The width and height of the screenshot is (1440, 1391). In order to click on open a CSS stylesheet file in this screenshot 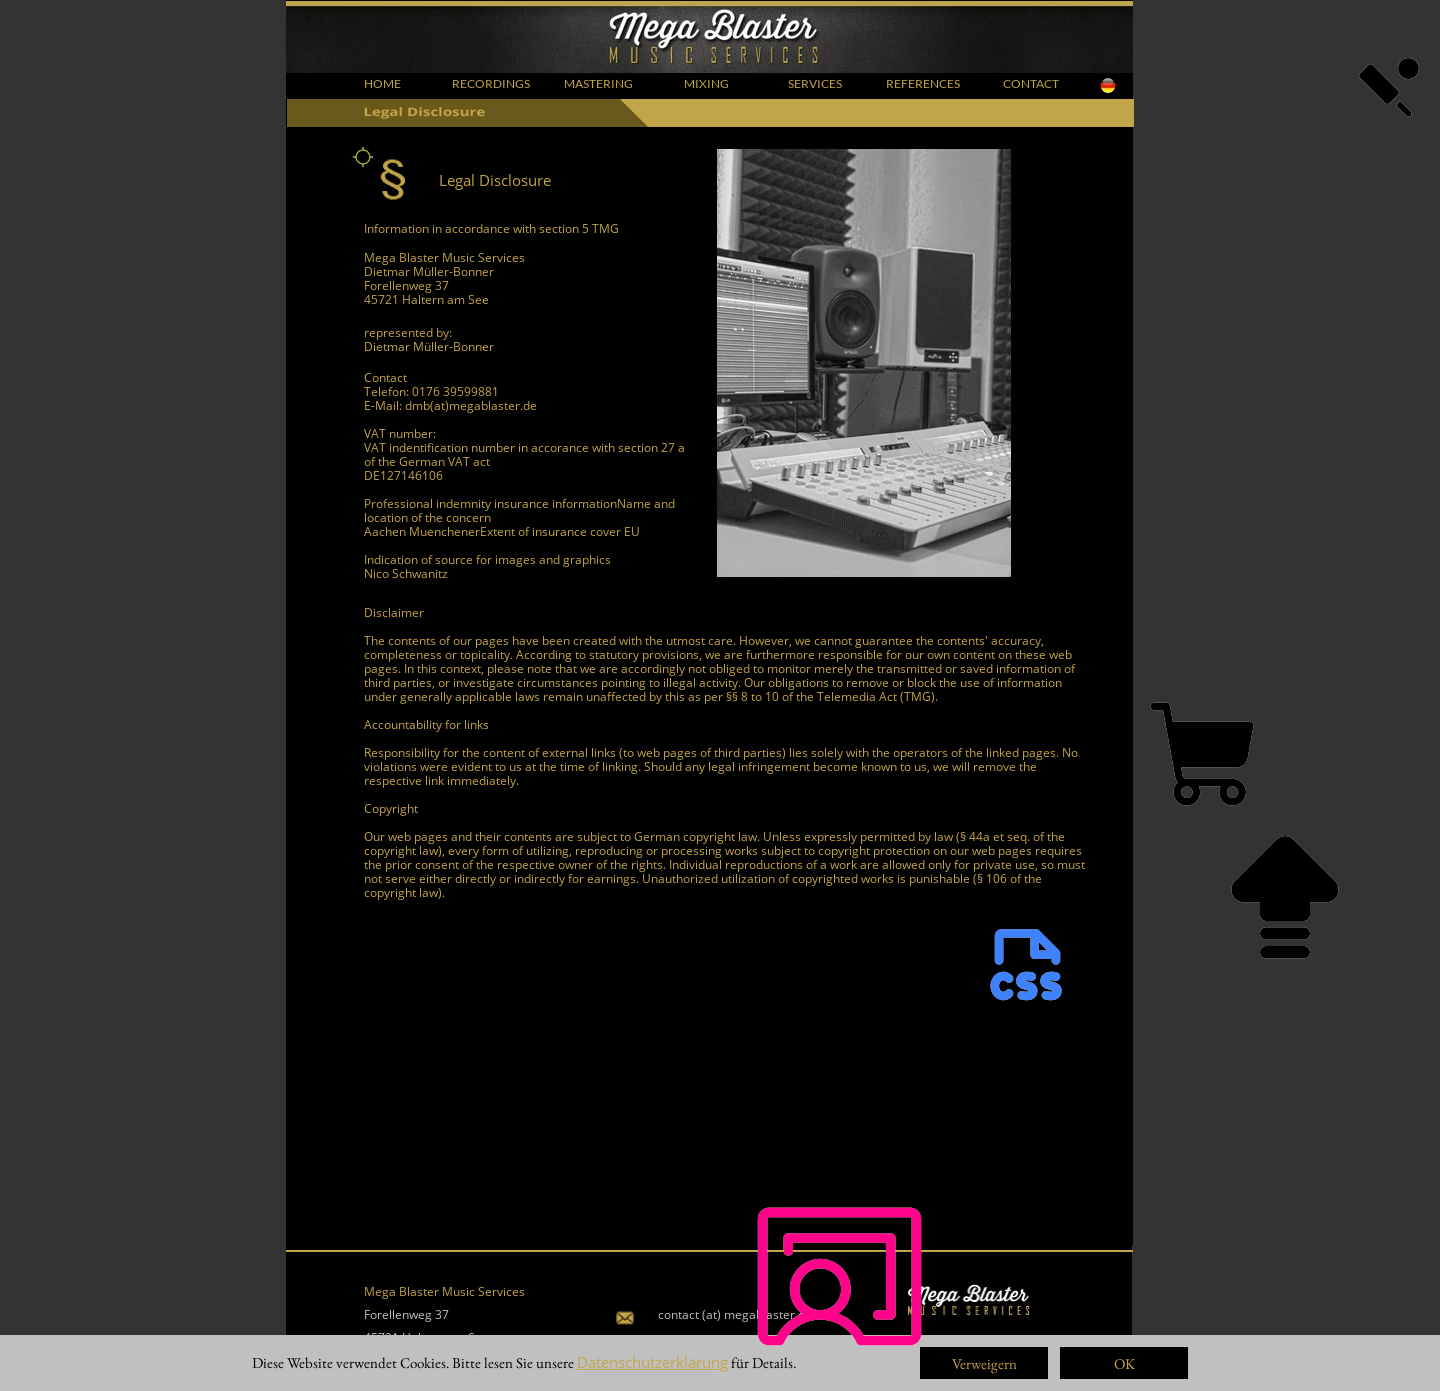, I will do `click(1027, 967)`.